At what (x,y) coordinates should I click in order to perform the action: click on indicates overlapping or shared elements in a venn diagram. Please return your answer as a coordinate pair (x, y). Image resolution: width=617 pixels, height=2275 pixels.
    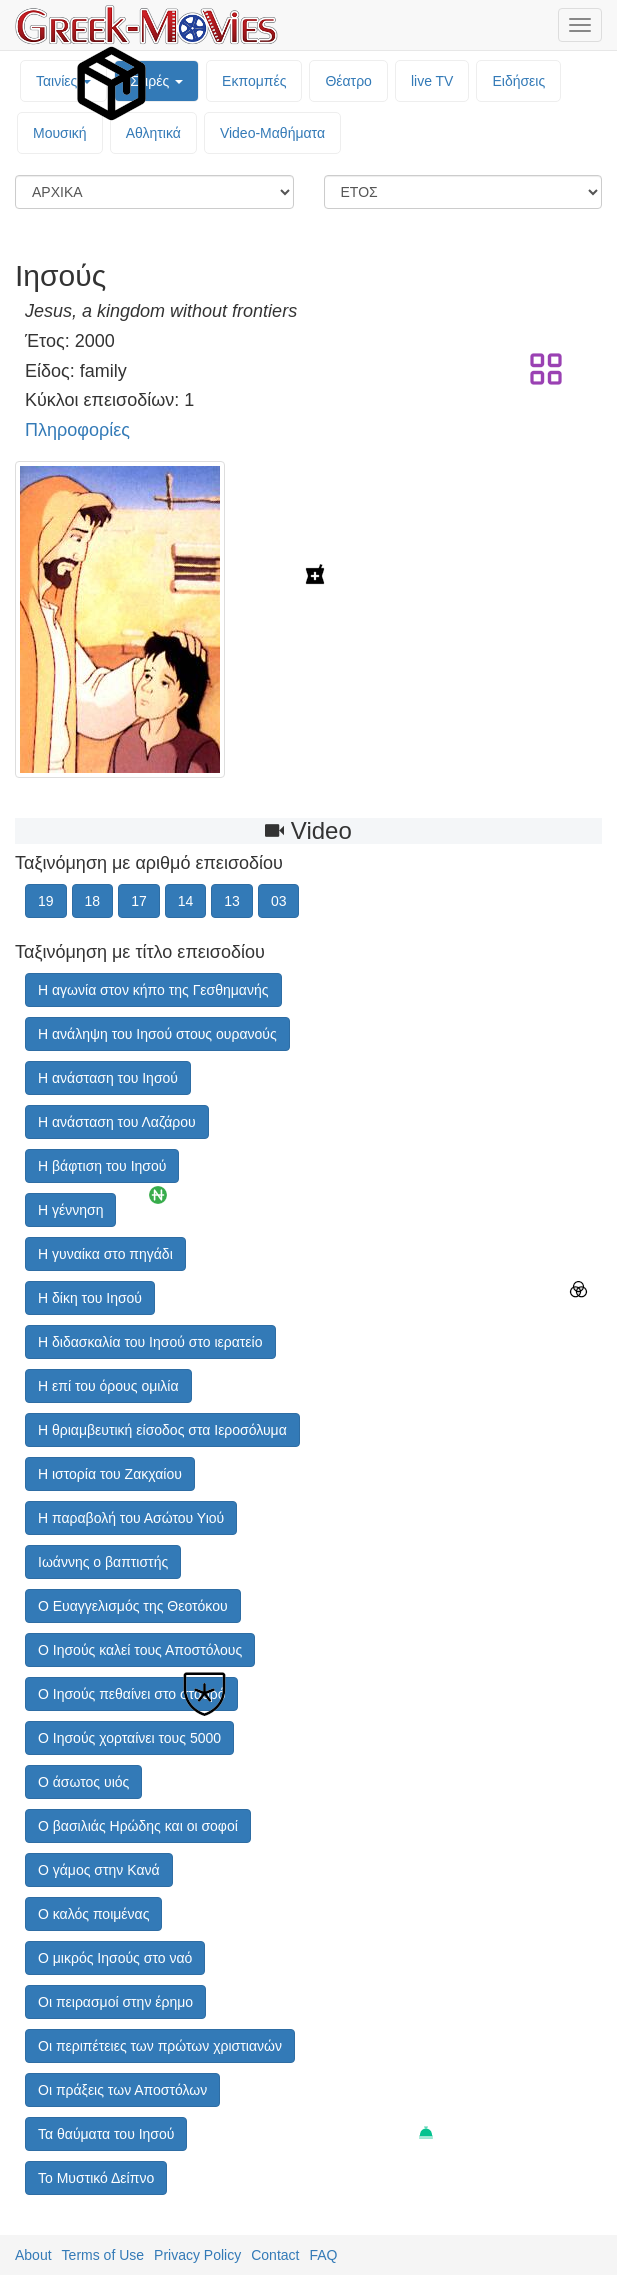
    Looking at the image, I should click on (578, 1289).